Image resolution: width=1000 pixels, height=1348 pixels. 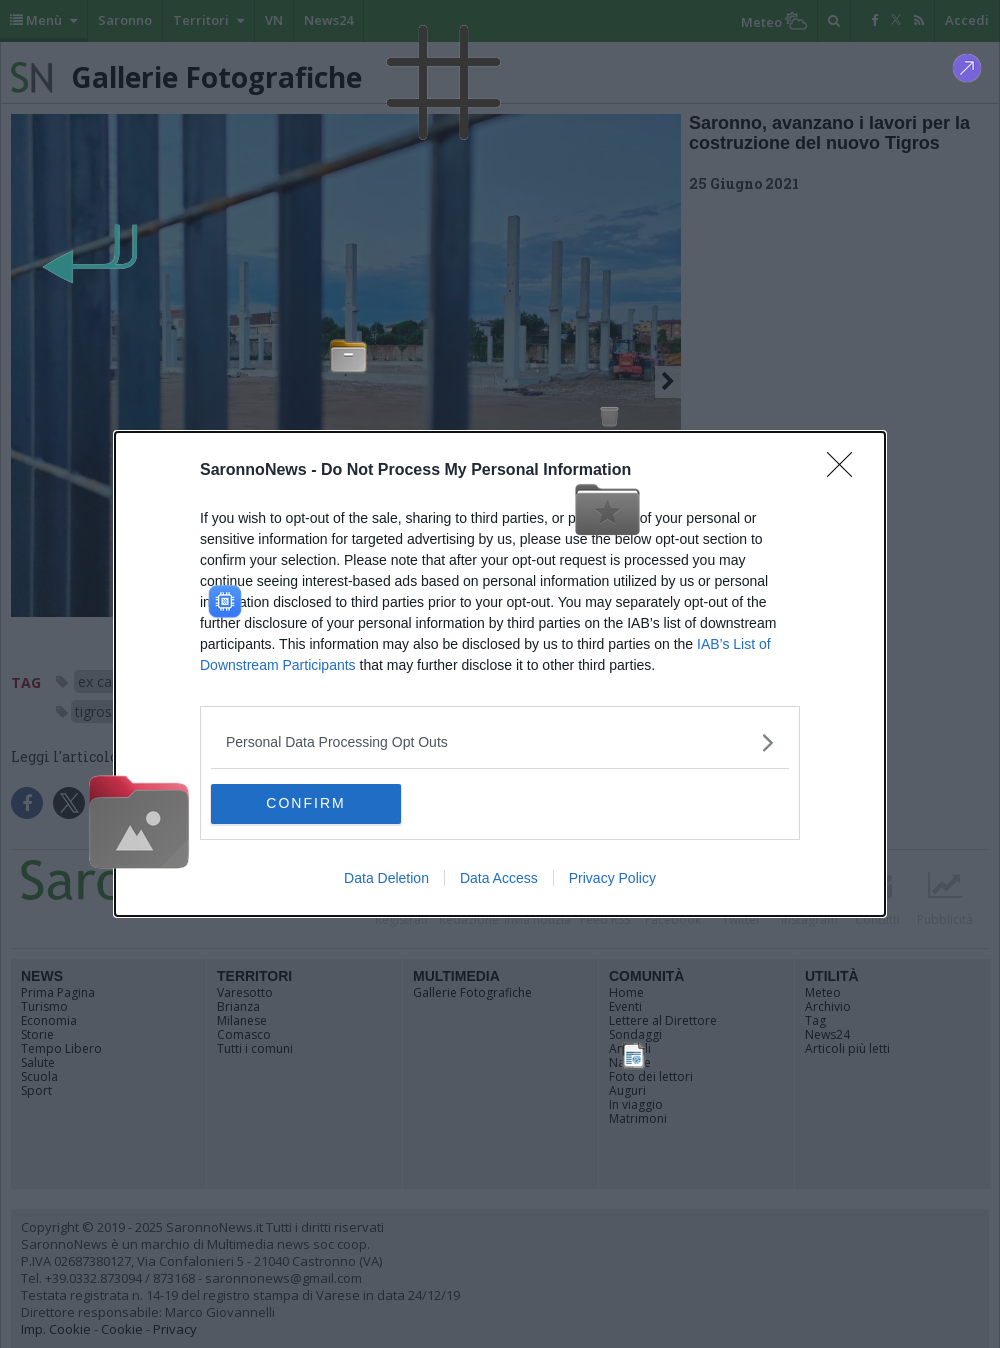 I want to click on a libreoffice web document file, so click(x=633, y=1055).